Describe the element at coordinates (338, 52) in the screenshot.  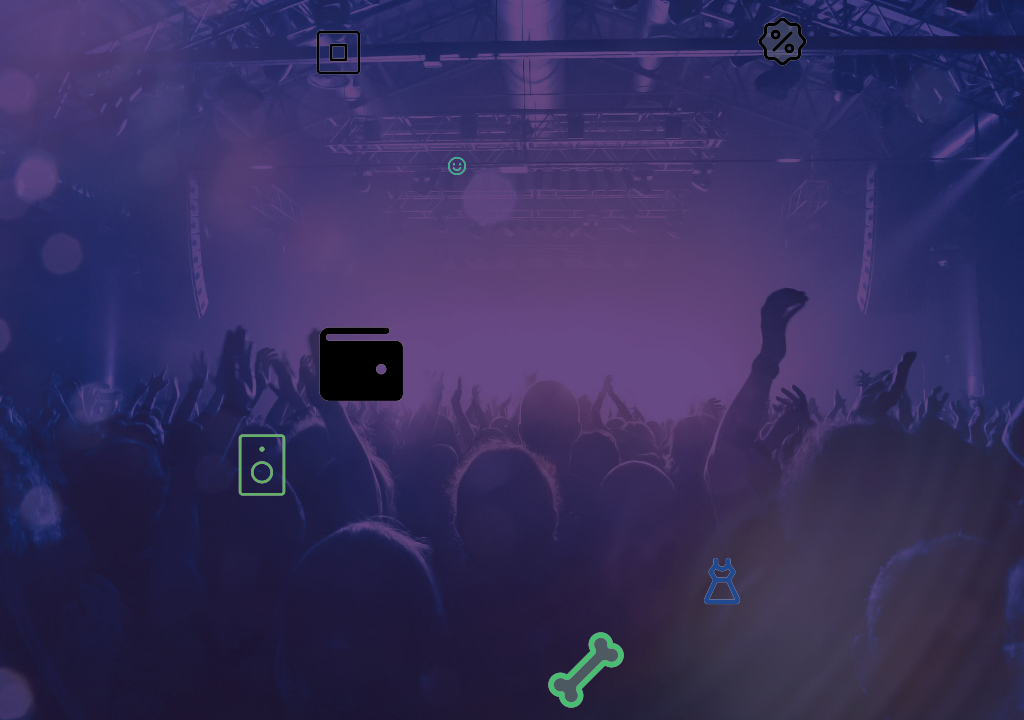
I see `square payment services logo` at that location.